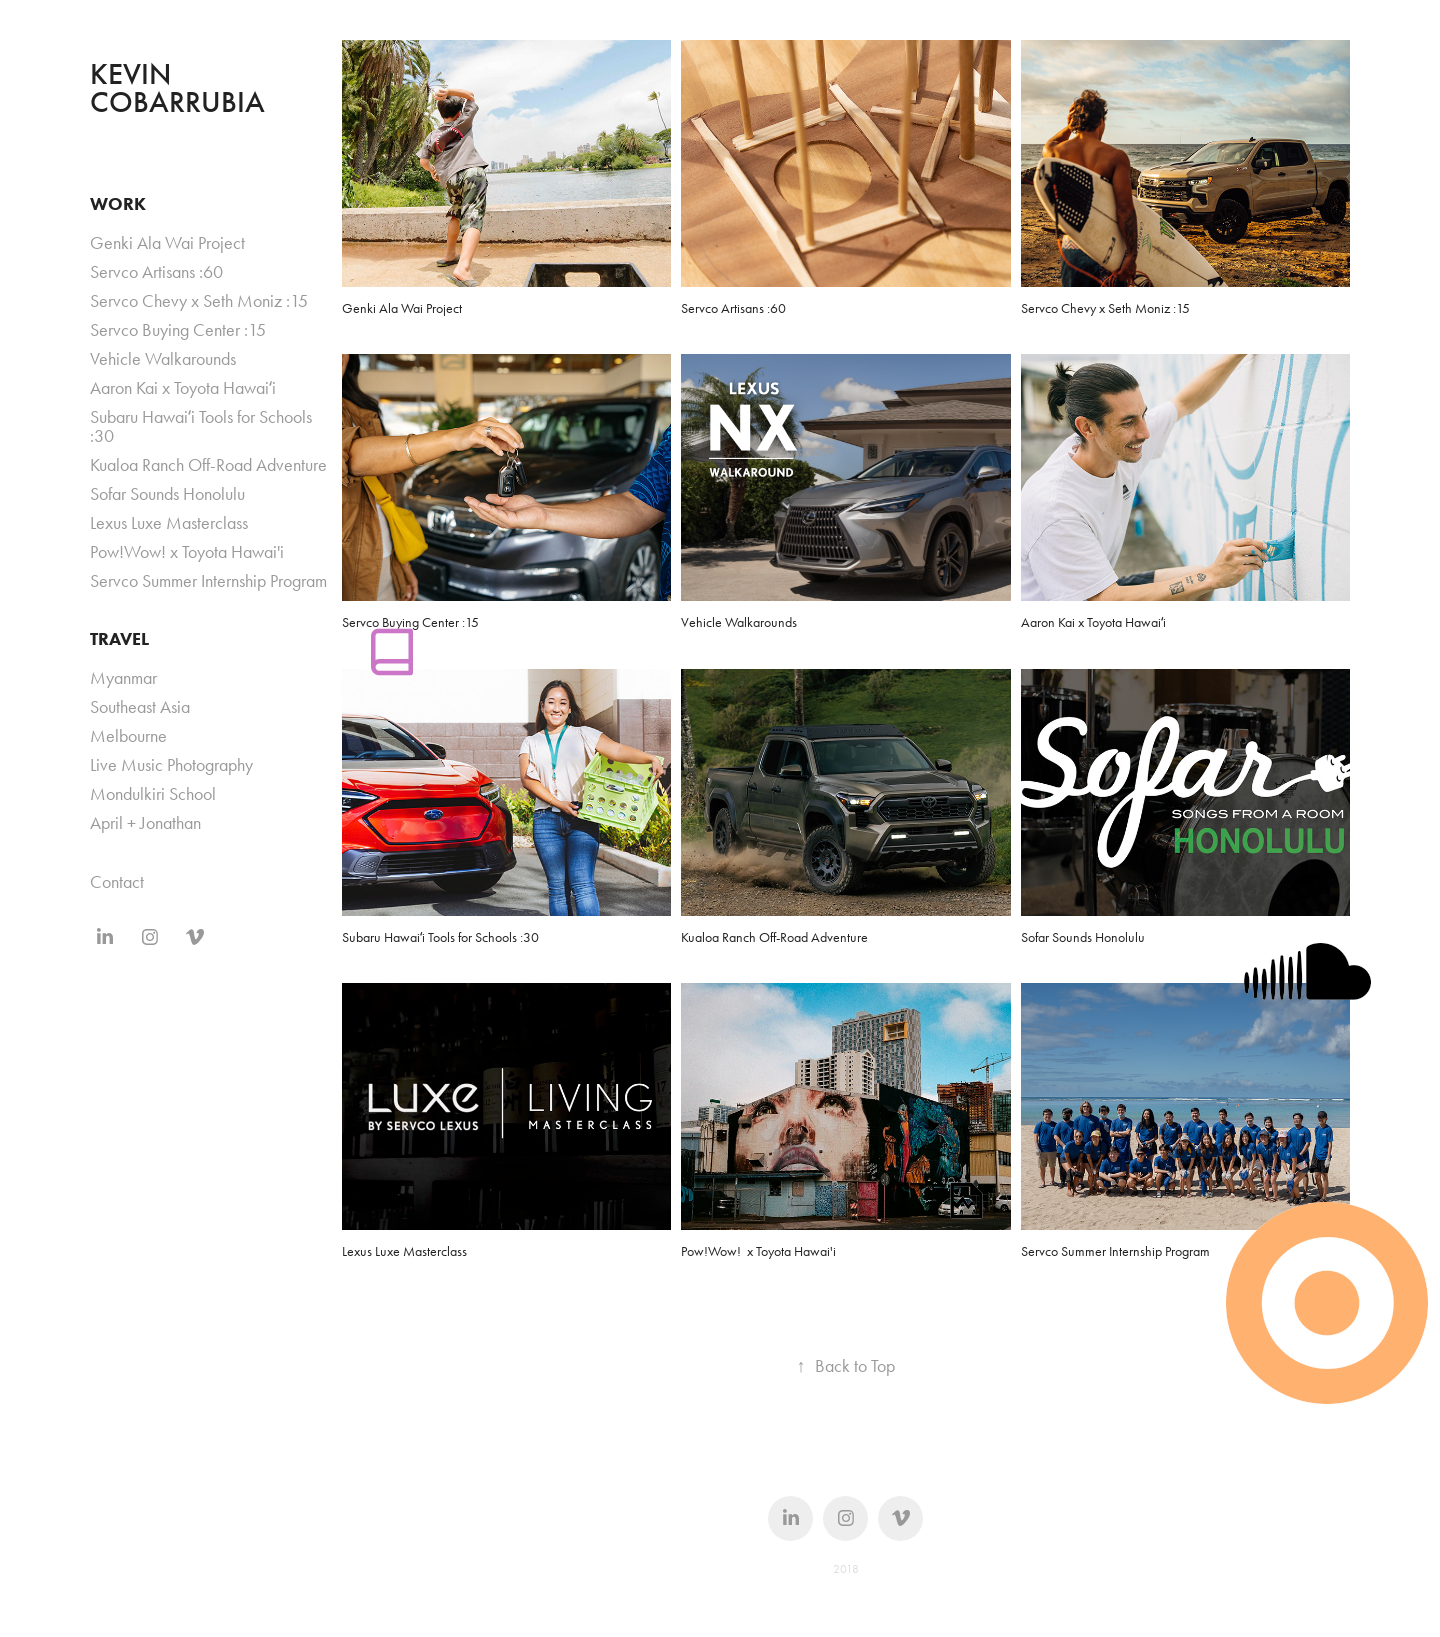 The width and height of the screenshot is (1440, 1637). Describe the element at coordinates (966, 1200) in the screenshot. I see `indicates a corrupted or damaged file` at that location.